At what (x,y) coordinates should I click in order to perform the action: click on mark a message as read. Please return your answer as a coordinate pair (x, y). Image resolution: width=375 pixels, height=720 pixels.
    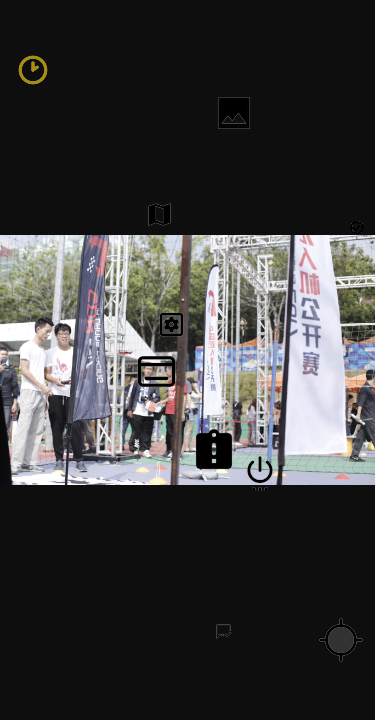
    Looking at the image, I should click on (223, 631).